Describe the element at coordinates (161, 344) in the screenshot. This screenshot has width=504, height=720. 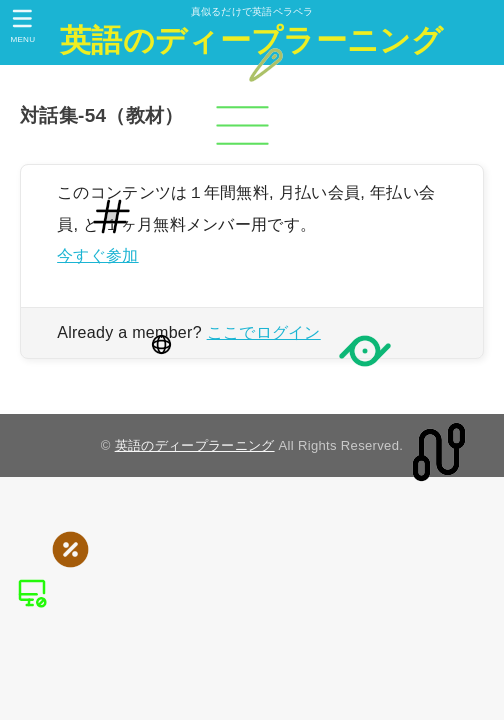
I see `view 360-degree panorama` at that location.